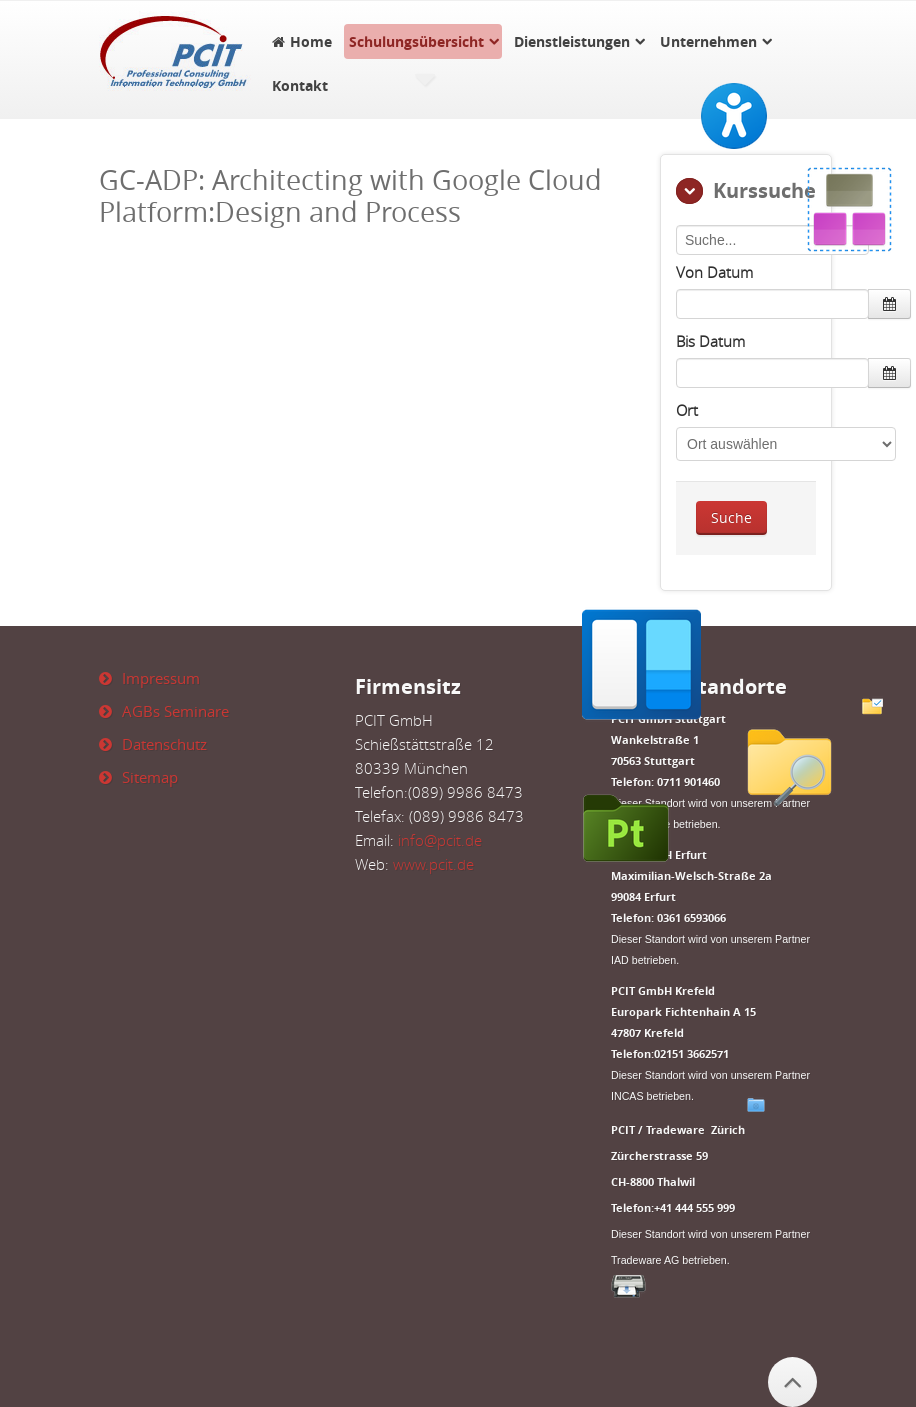 This screenshot has height=1407, width=916. Describe the element at coordinates (734, 116) in the screenshot. I see `access accessibility settings` at that location.